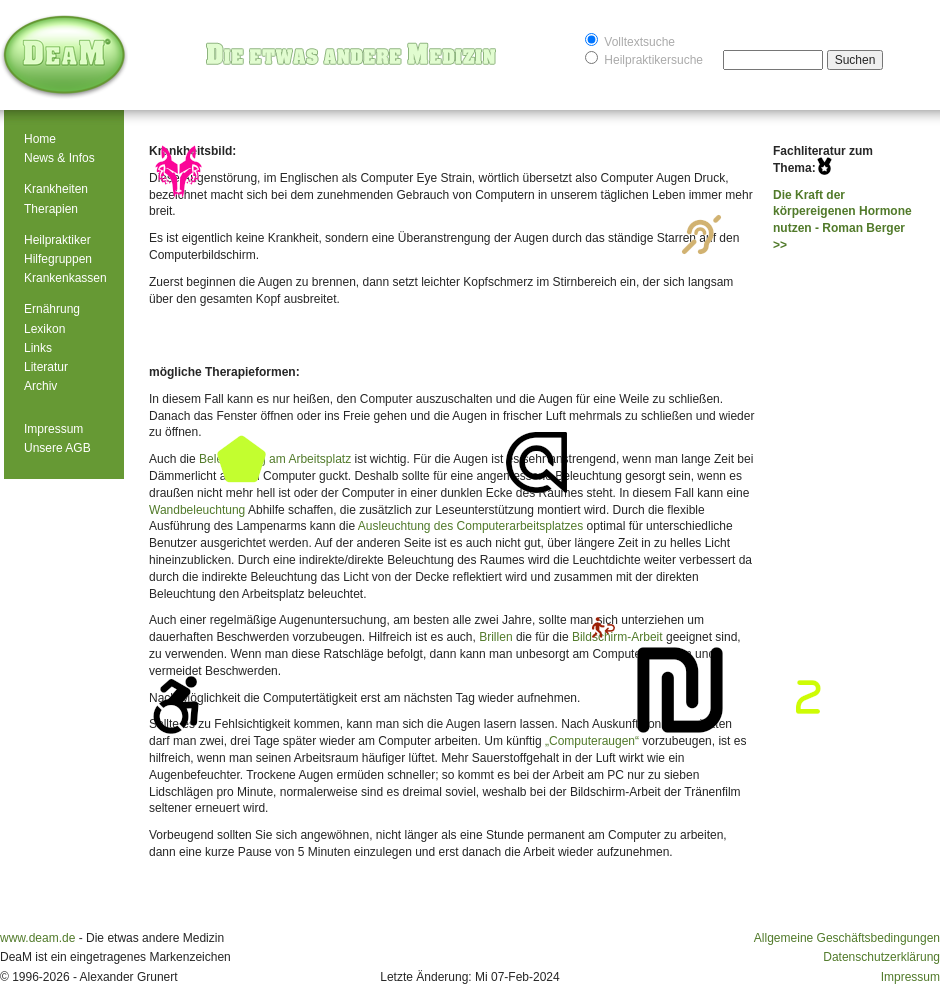 This screenshot has width=940, height=1002. Describe the element at coordinates (701, 234) in the screenshot. I see `indicates deaf or hard of hearing accessibility option` at that location.